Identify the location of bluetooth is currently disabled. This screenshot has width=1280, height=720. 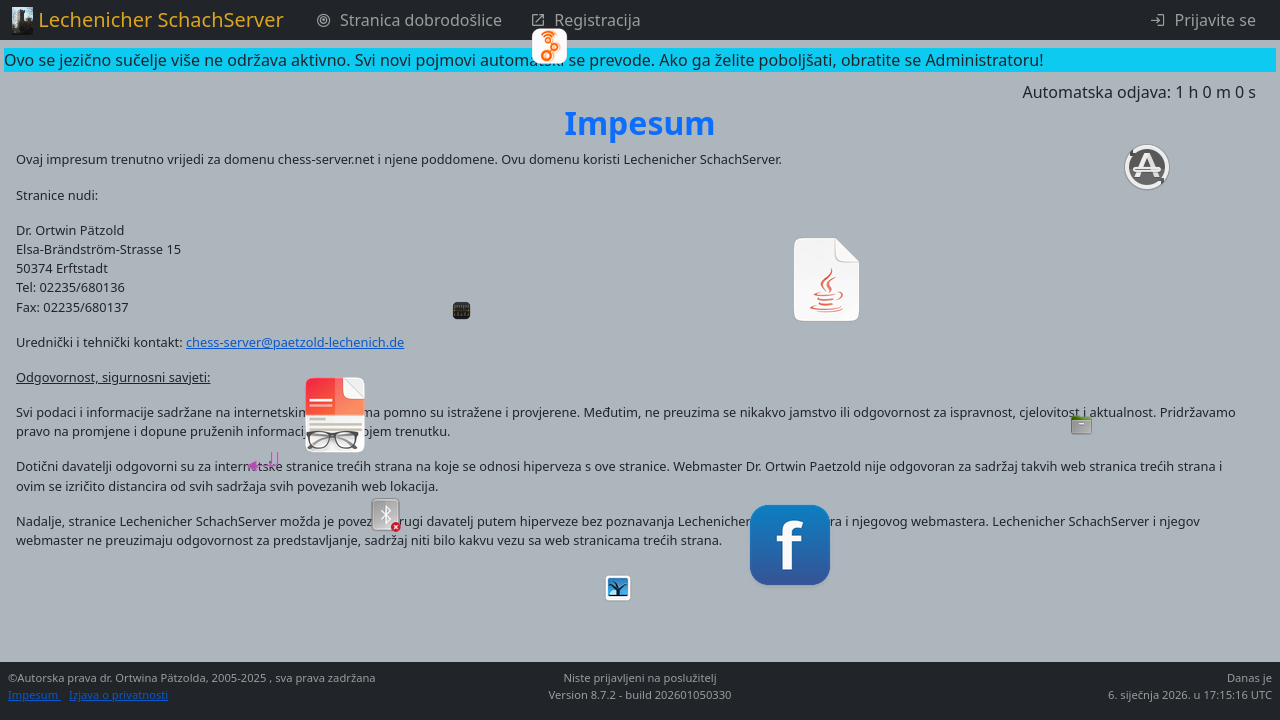
(385, 514).